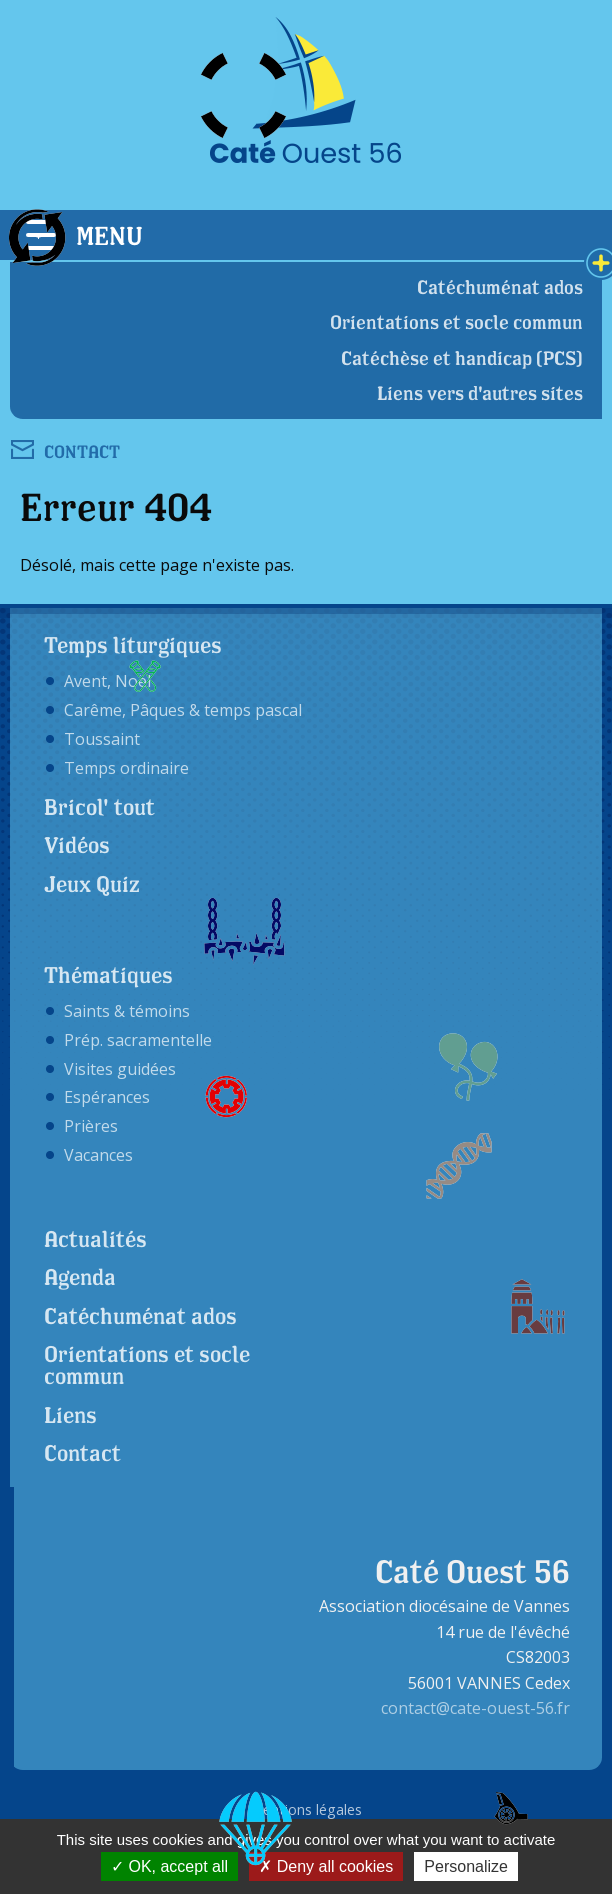 Image resolution: width=612 pixels, height=1894 pixels. What do you see at coordinates (255, 1828) in the screenshot?
I see `airdrop or delivery incoming` at bounding box center [255, 1828].